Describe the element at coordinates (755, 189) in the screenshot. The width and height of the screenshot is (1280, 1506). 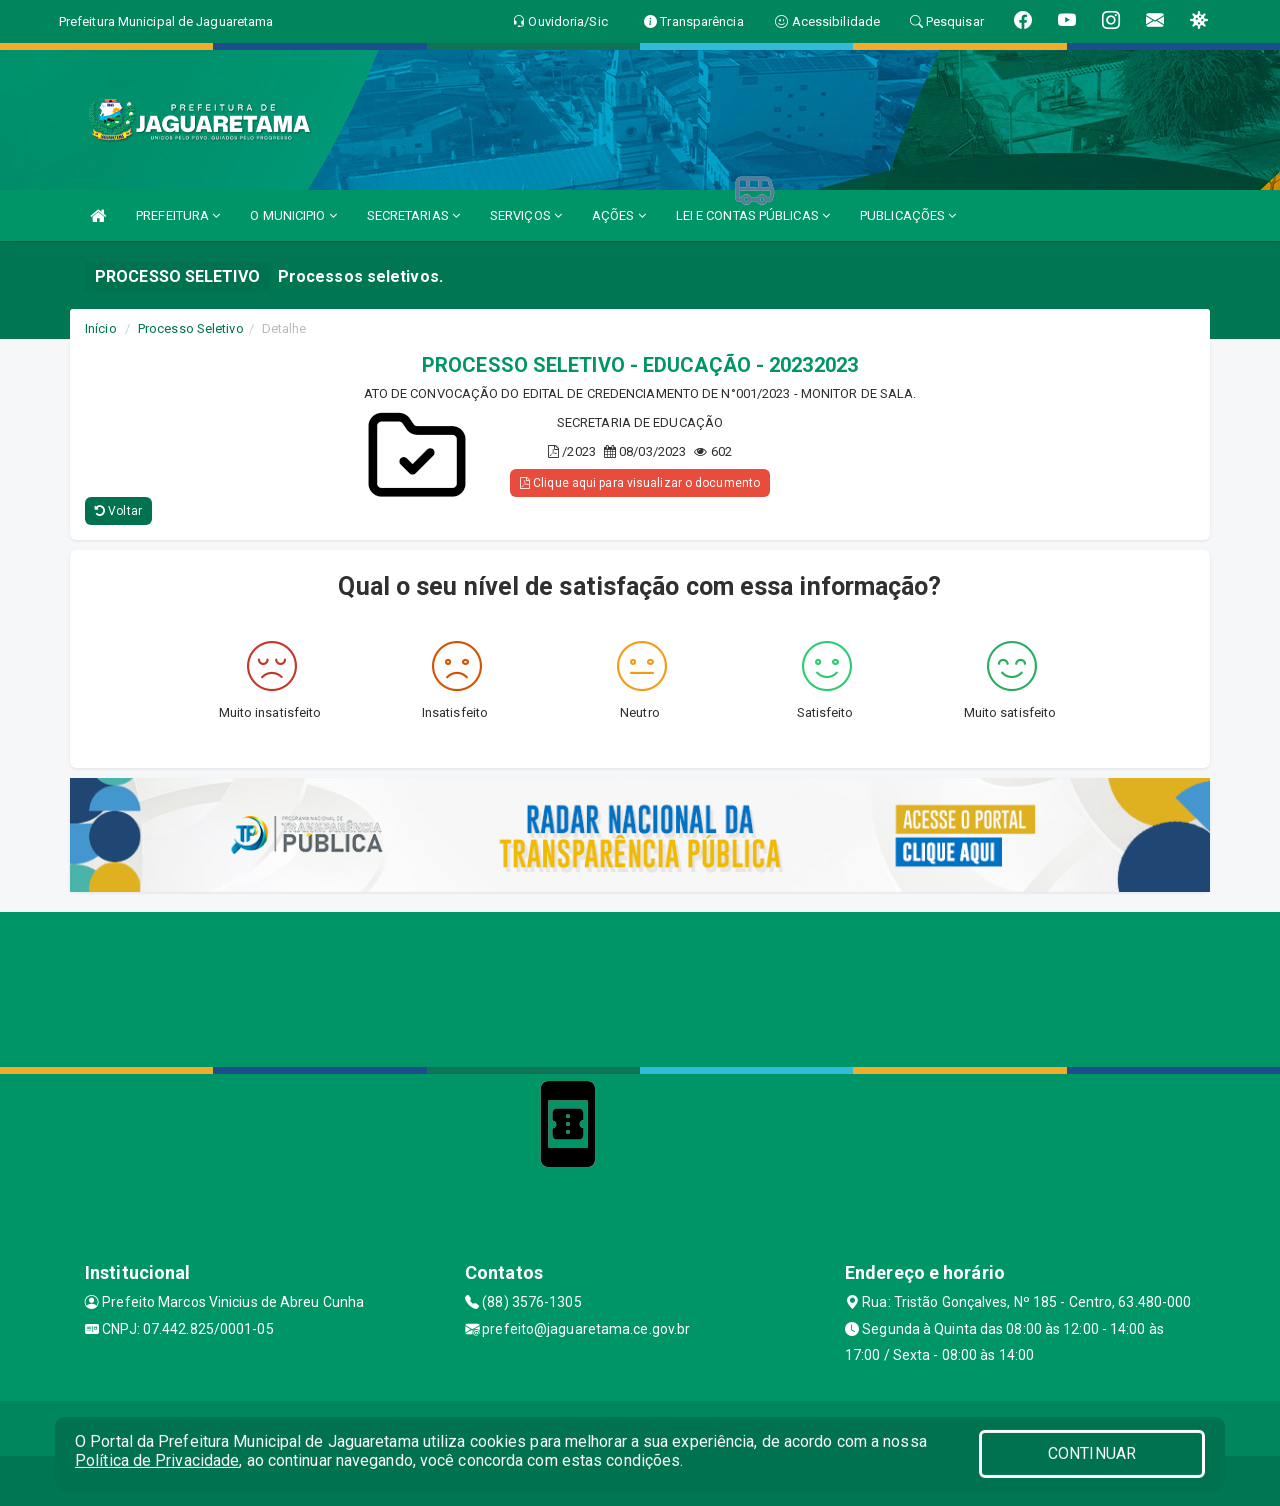
I see `view public transit options` at that location.